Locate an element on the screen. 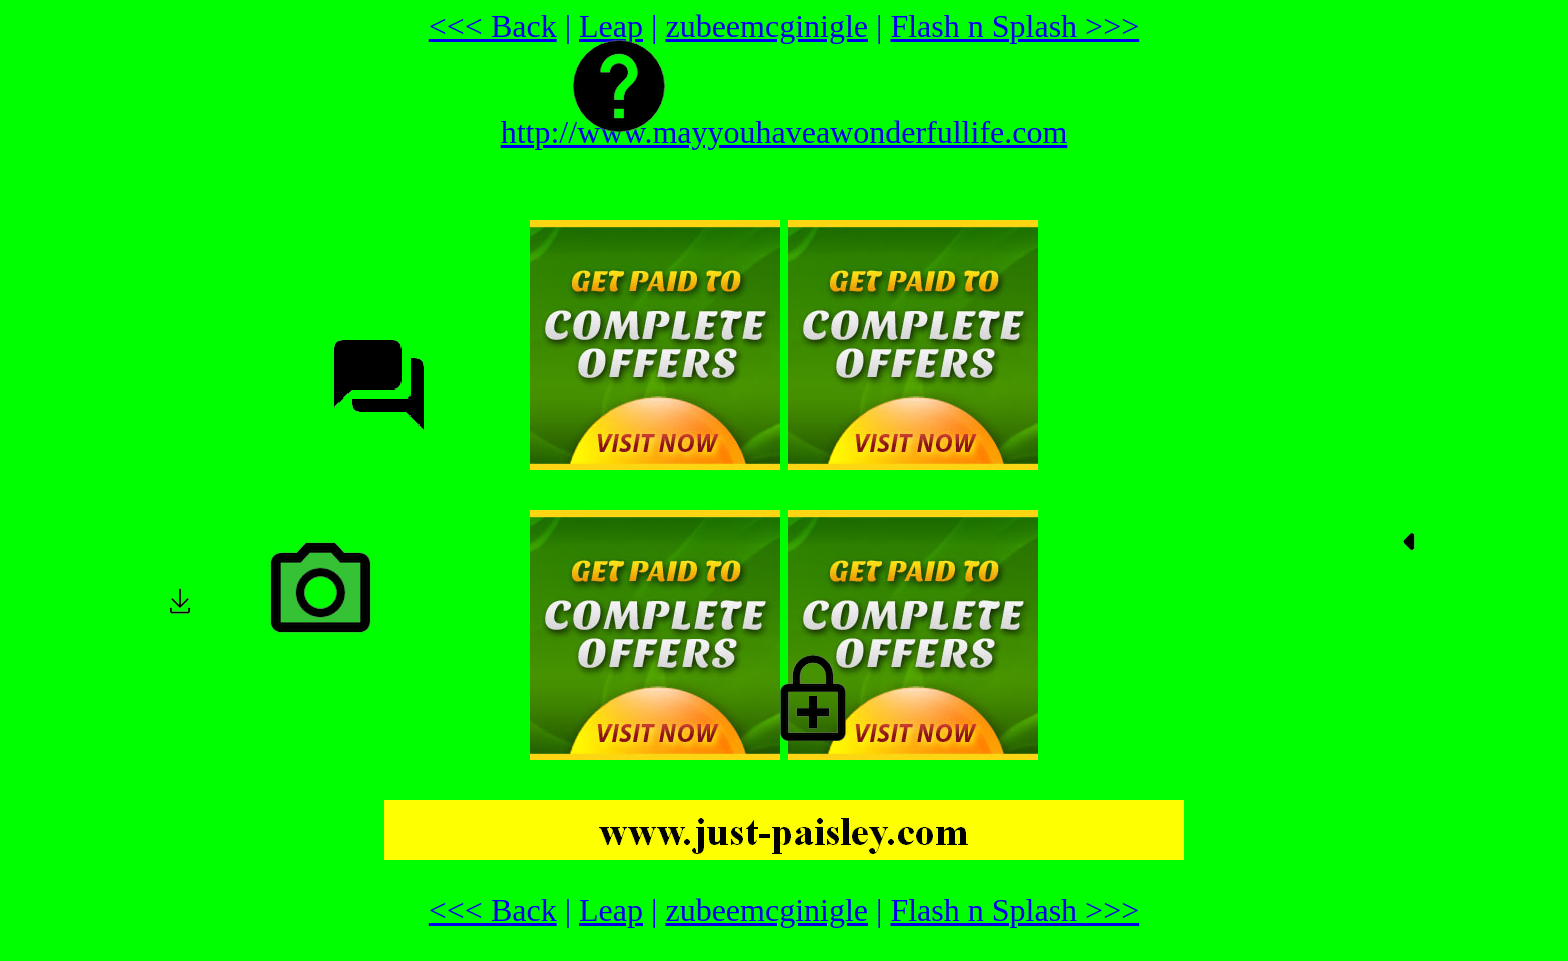 The image size is (1568, 961). take a photo is located at coordinates (320, 592).